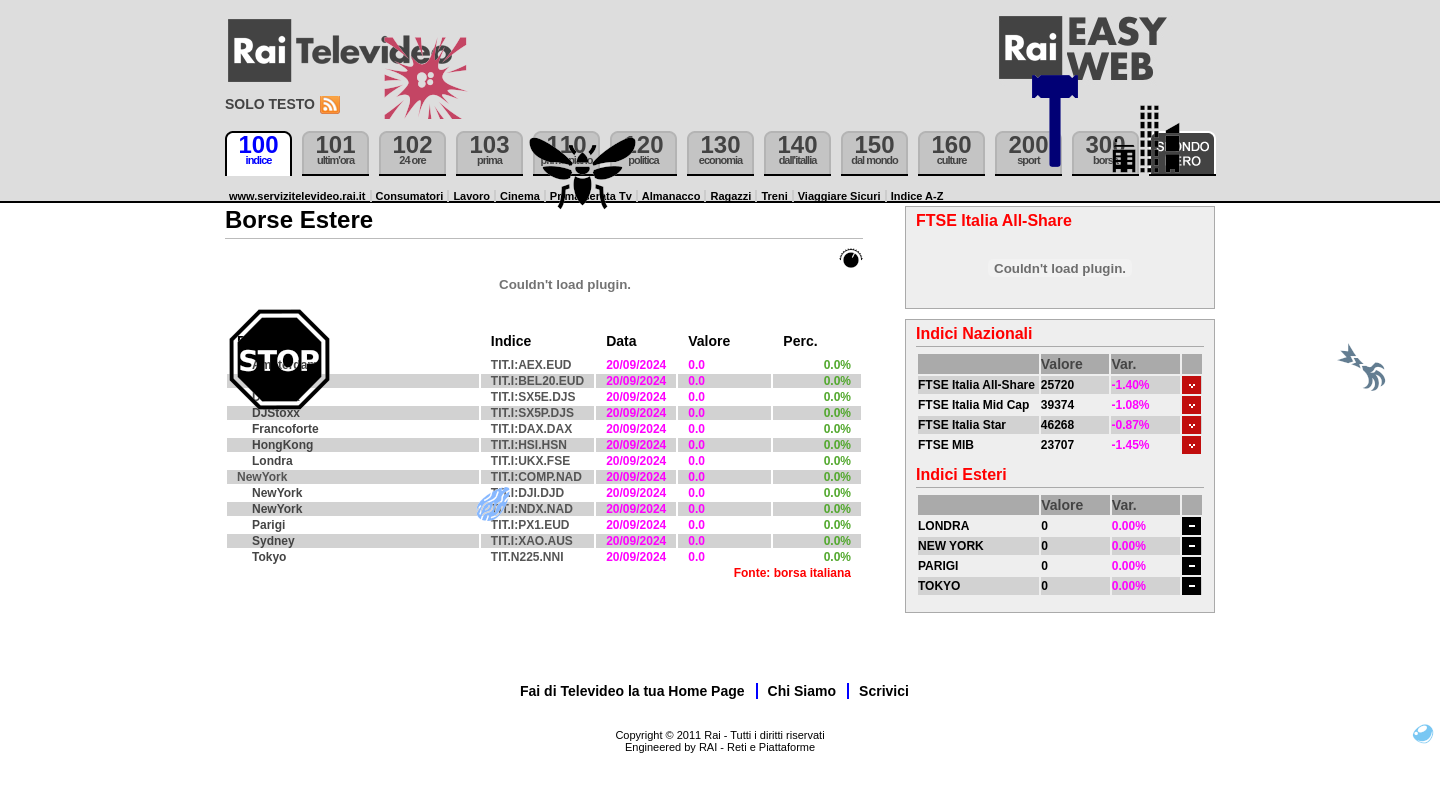  I want to click on adjust volume or settings level, so click(851, 258).